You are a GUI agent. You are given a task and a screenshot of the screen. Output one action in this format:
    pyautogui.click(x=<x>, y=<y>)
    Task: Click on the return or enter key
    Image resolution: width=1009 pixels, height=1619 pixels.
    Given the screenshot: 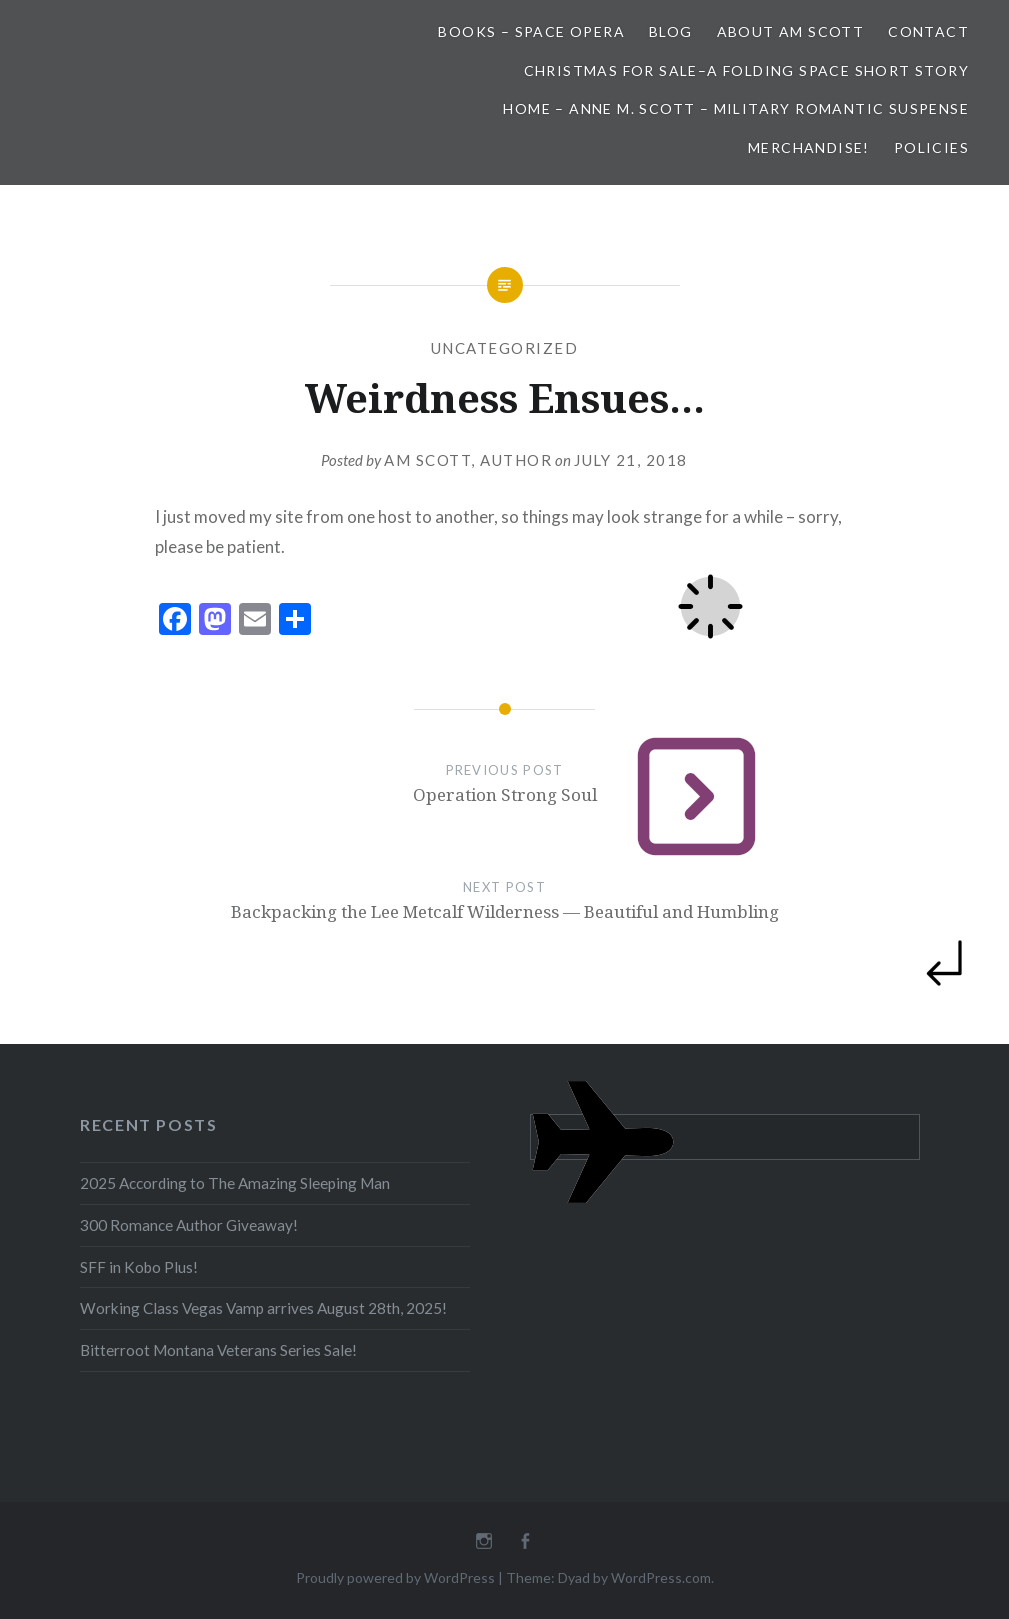 What is the action you would take?
    pyautogui.click(x=946, y=963)
    